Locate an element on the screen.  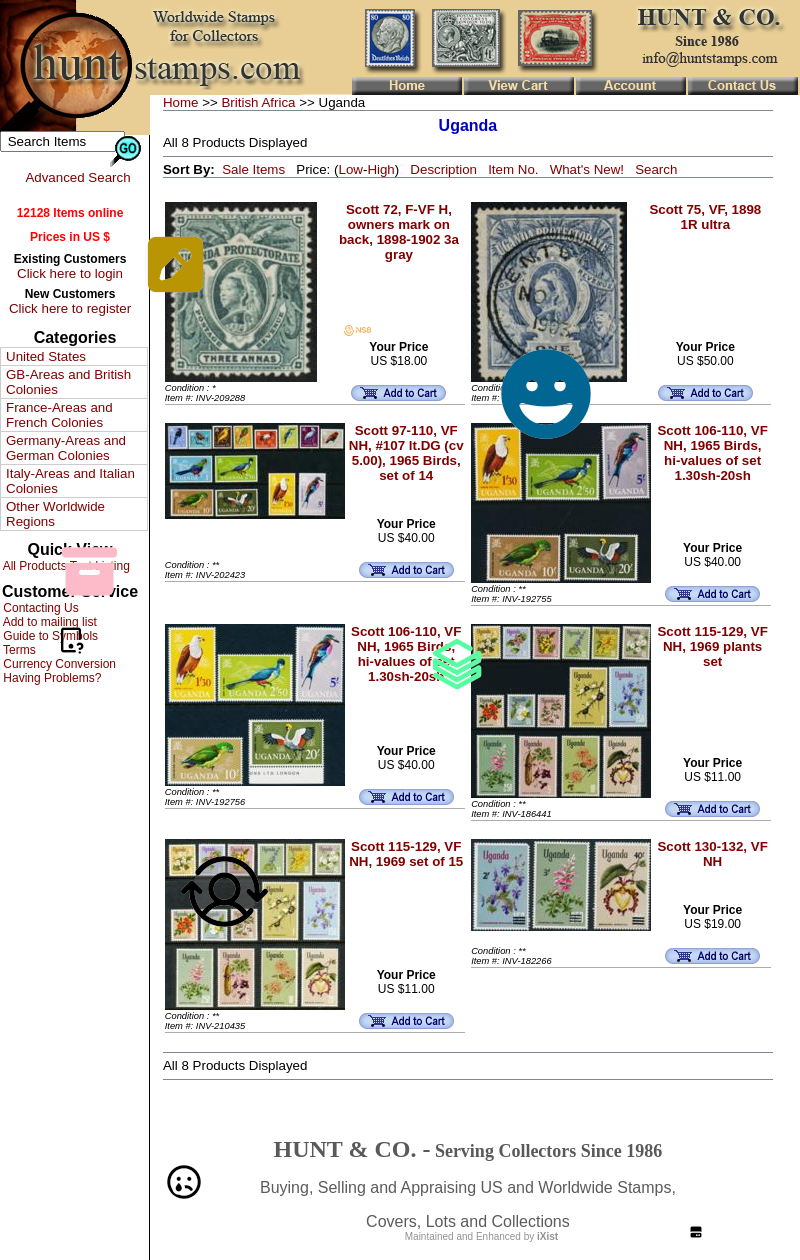
access Databricks platform is located at coordinates (457, 663).